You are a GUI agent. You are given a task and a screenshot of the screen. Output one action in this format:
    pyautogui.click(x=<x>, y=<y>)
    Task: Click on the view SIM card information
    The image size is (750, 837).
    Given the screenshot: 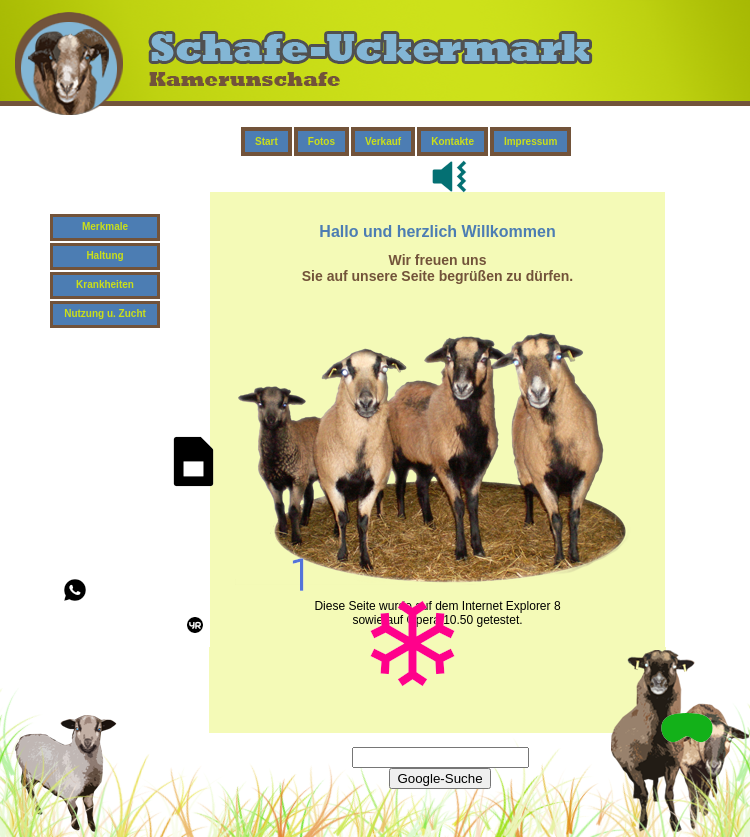 What is the action you would take?
    pyautogui.click(x=193, y=461)
    